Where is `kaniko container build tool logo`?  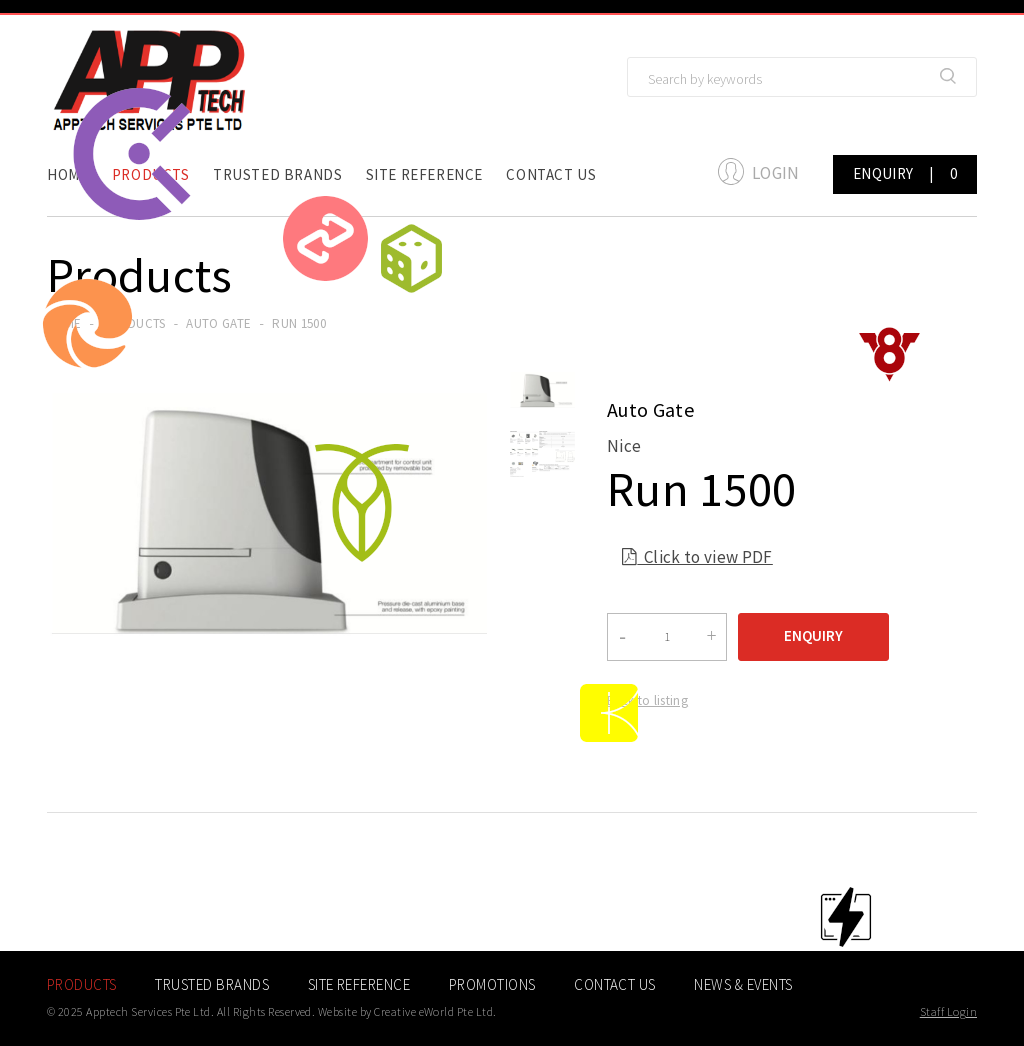
kaniko container build tool logo is located at coordinates (609, 713).